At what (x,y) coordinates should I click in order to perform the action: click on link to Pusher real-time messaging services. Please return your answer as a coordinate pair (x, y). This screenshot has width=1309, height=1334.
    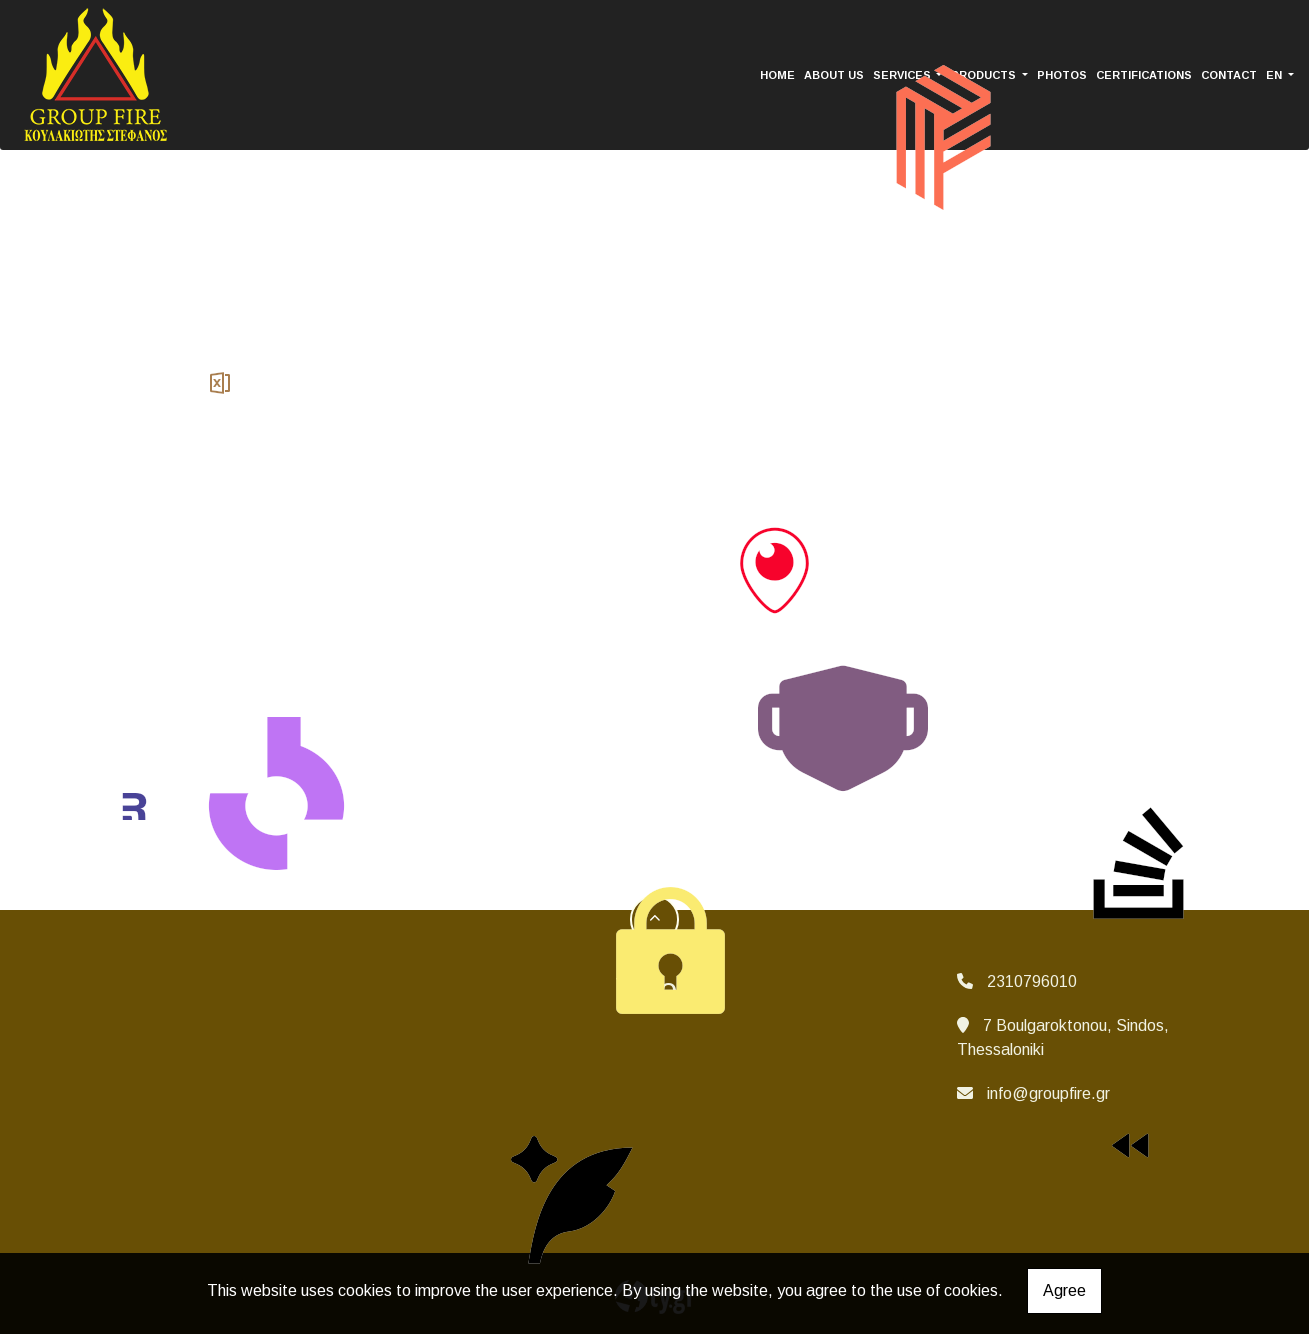
    Looking at the image, I should click on (943, 137).